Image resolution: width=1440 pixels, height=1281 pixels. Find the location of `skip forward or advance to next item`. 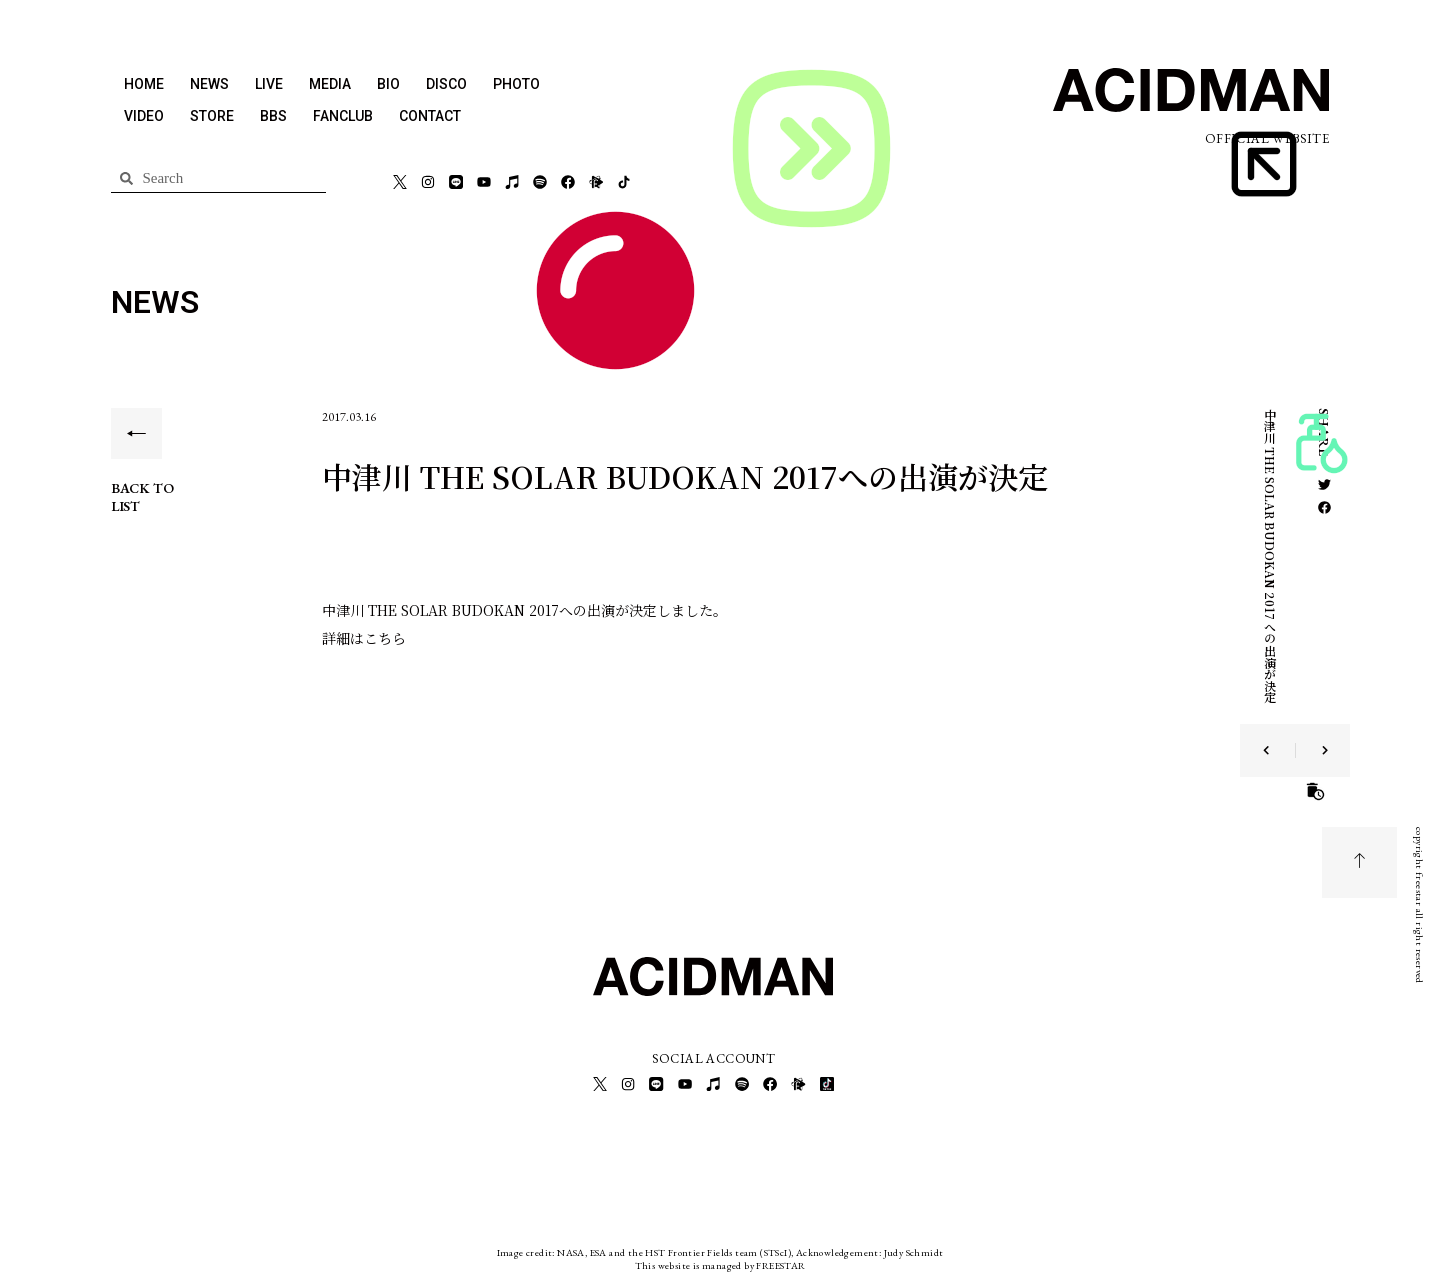

skip forward or advance to next item is located at coordinates (811, 148).